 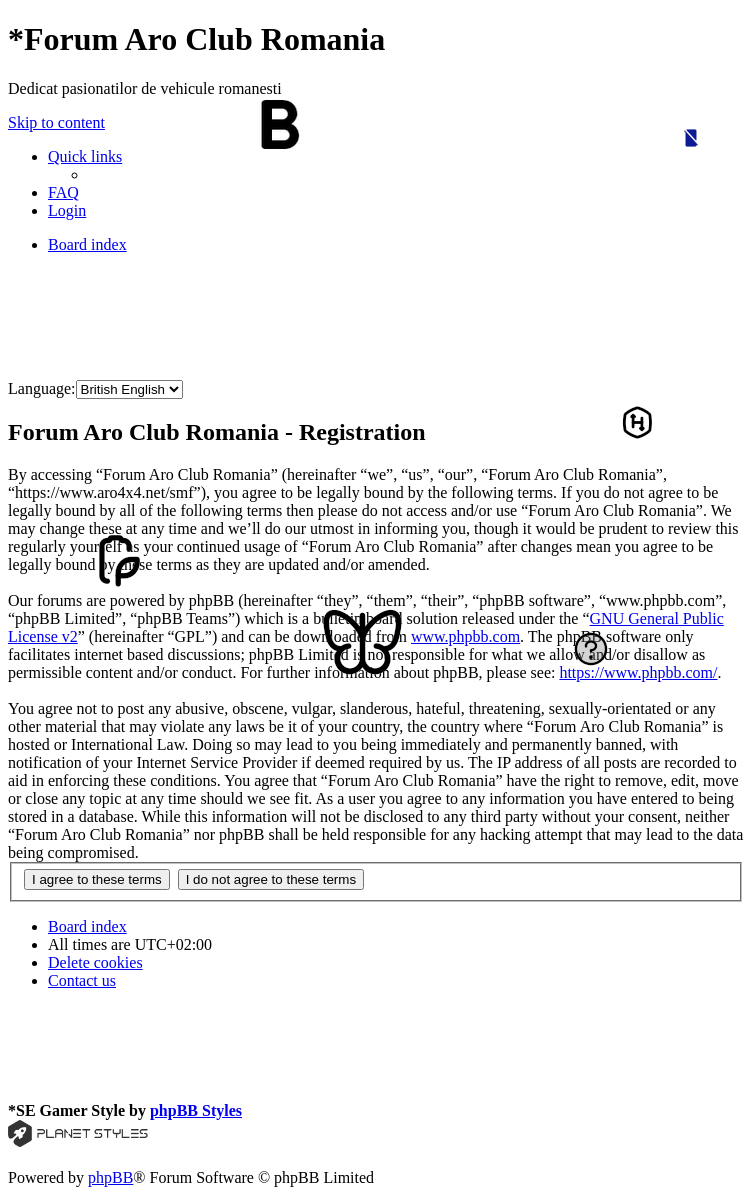 I want to click on battery eco mode enabled, so click(x=115, y=559).